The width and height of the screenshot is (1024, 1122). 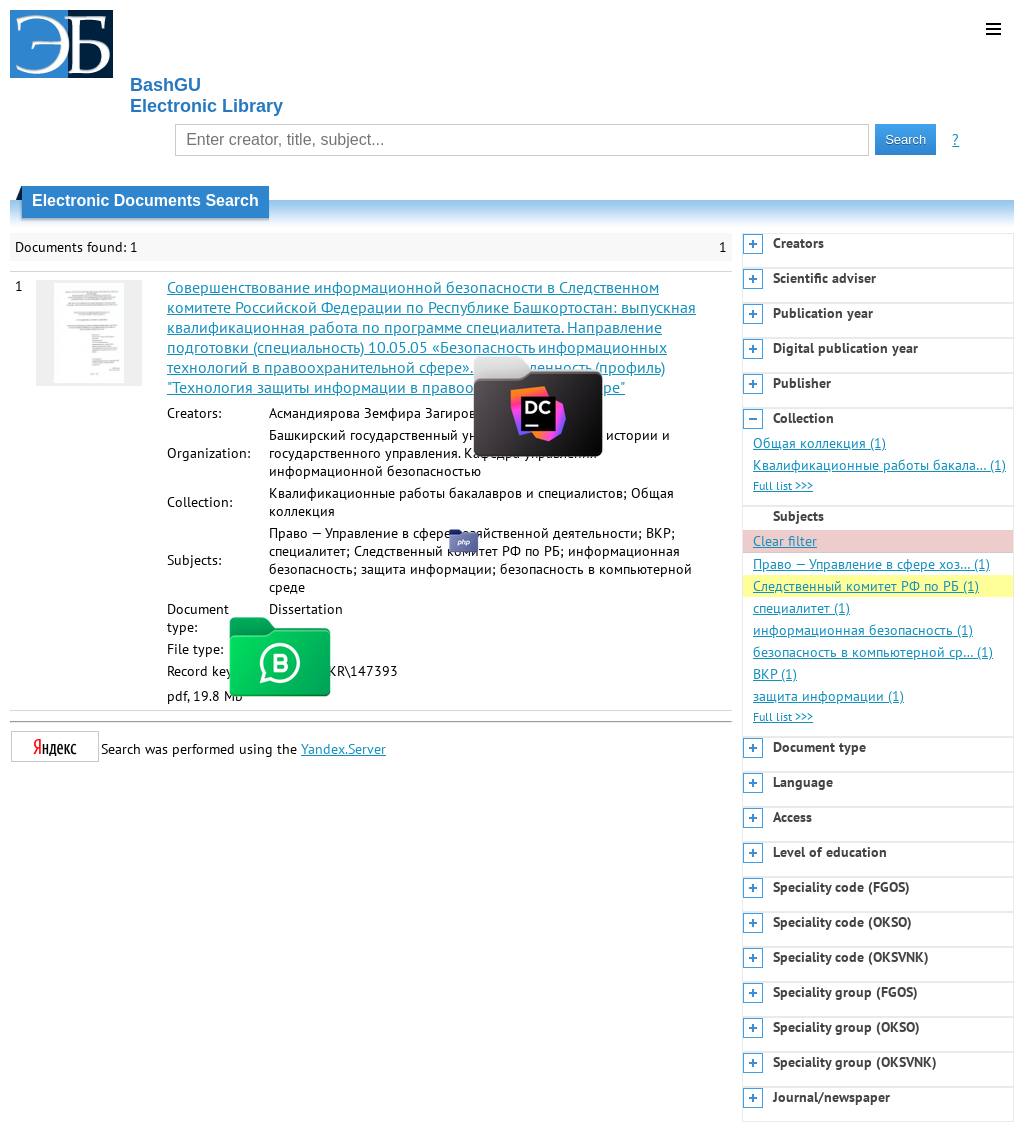 I want to click on open folder containing php files, so click(x=463, y=541).